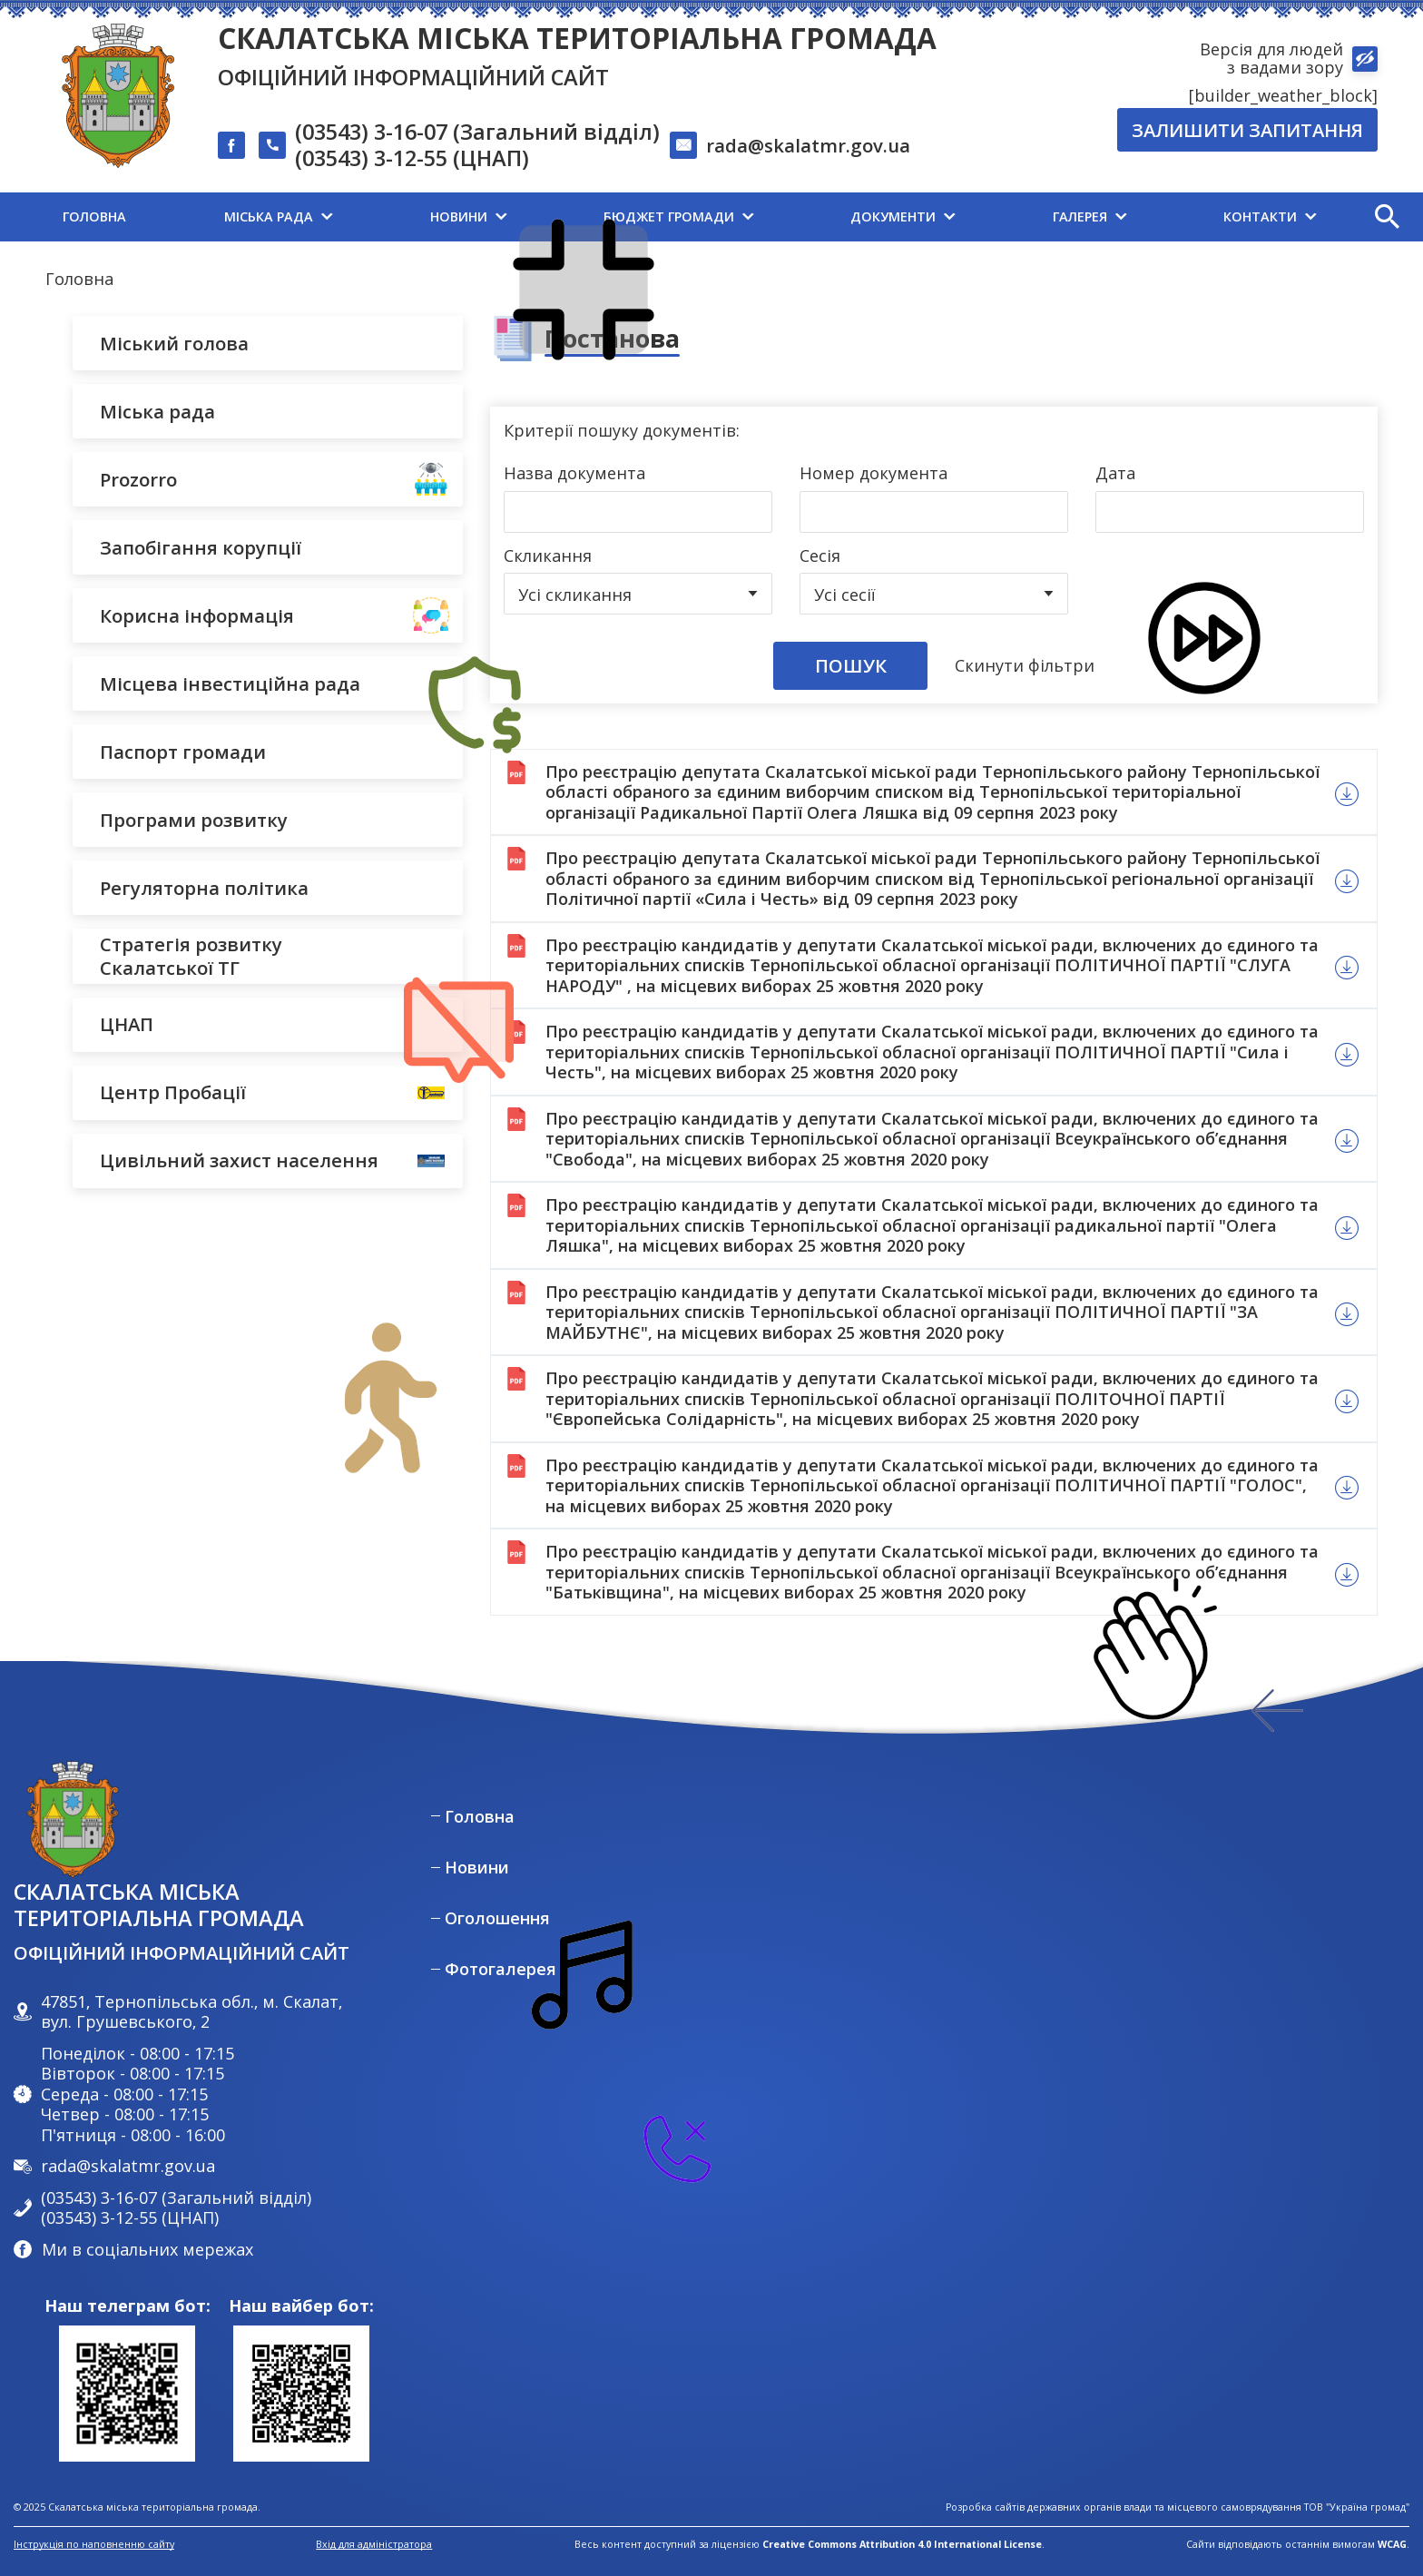 The width and height of the screenshot is (1423, 2576). Describe the element at coordinates (584, 290) in the screenshot. I see `exit fullscreen mode` at that location.